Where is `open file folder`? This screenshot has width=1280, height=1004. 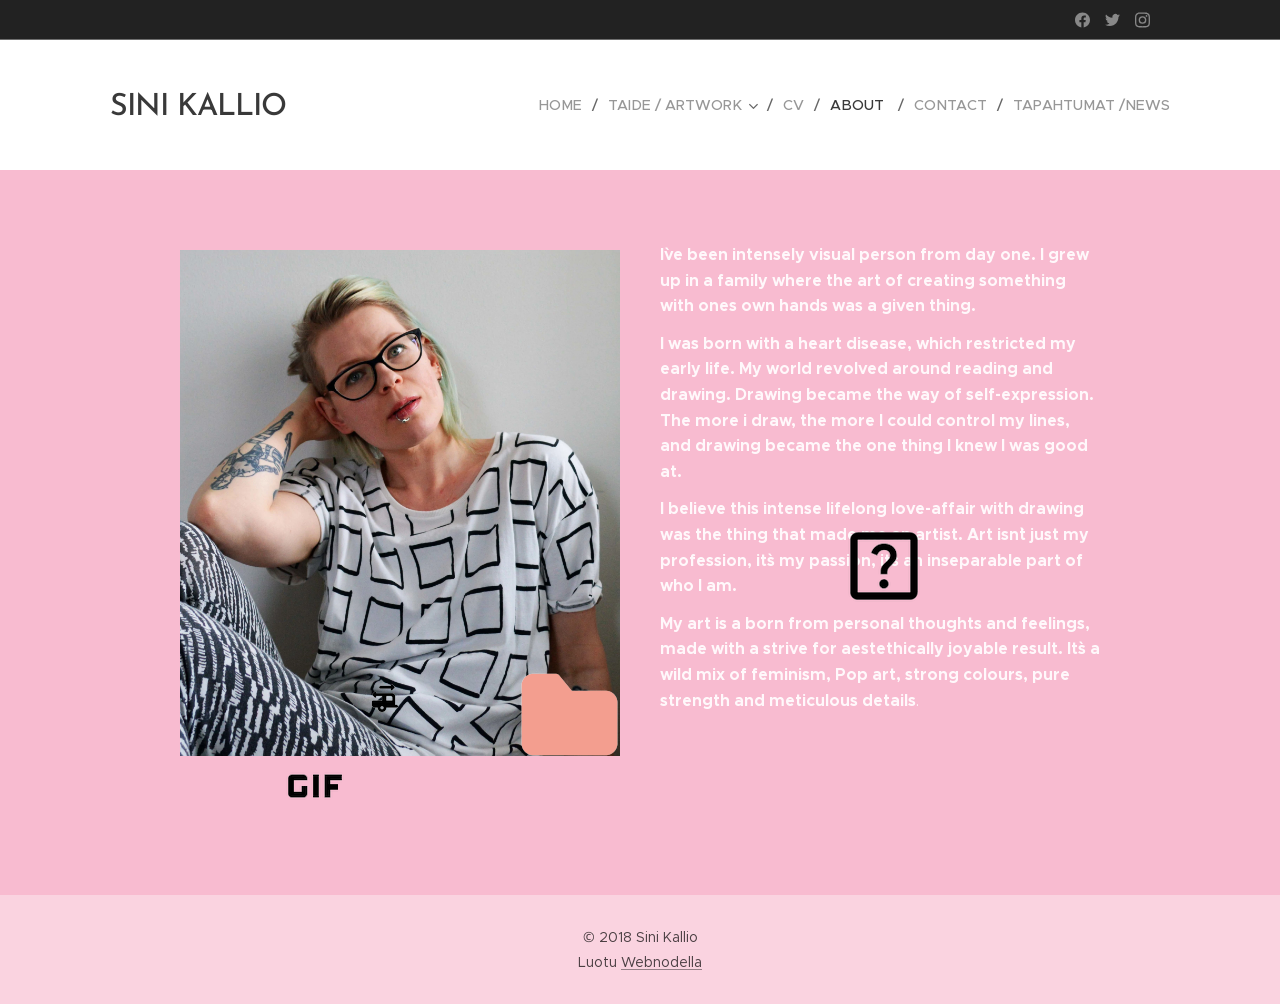
open file folder is located at coordinates (569, 714).